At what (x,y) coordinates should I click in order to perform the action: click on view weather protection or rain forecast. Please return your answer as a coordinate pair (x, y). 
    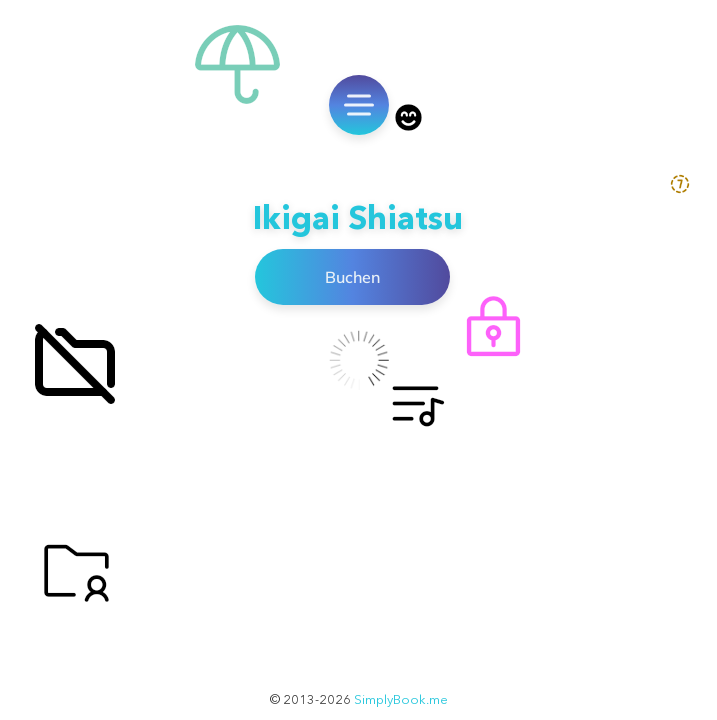
    Looking at the image, I should click on (237, 64).